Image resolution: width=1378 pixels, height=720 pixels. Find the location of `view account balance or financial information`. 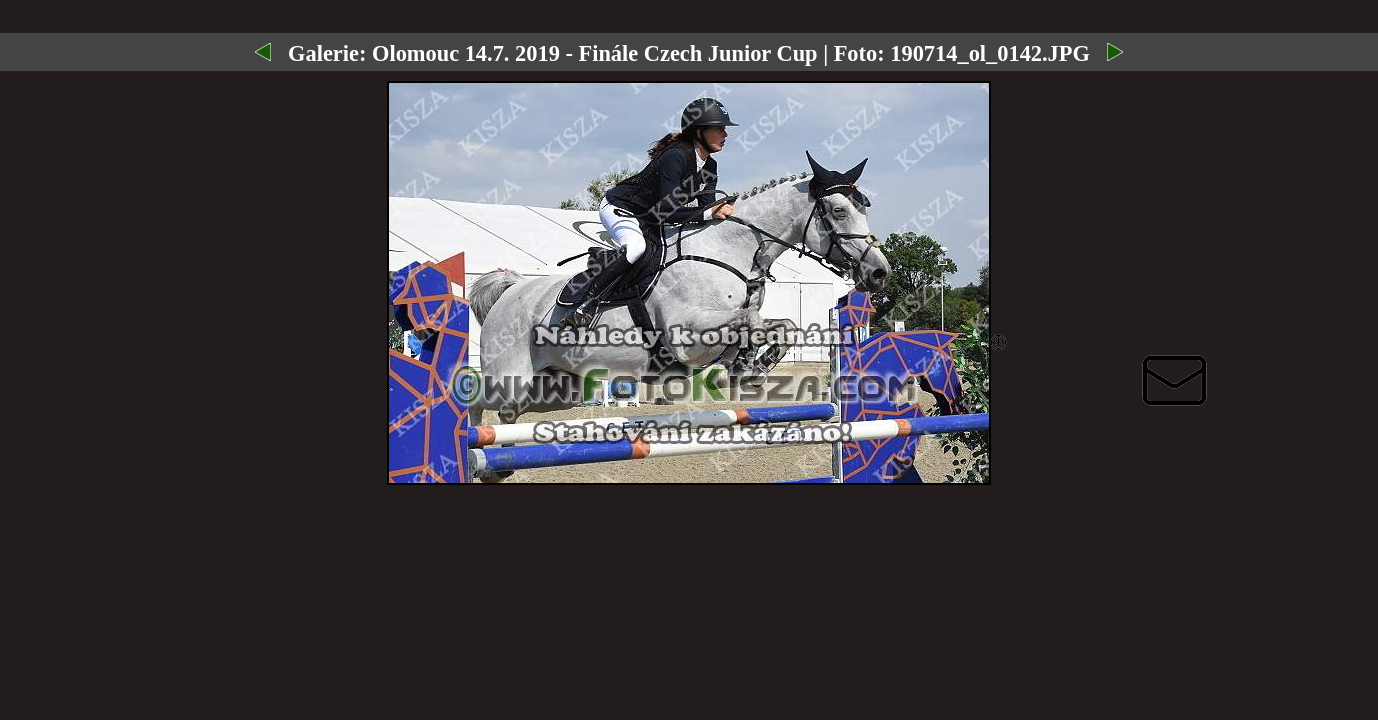

view account balance or financial information is located at coordinates (998, 342).